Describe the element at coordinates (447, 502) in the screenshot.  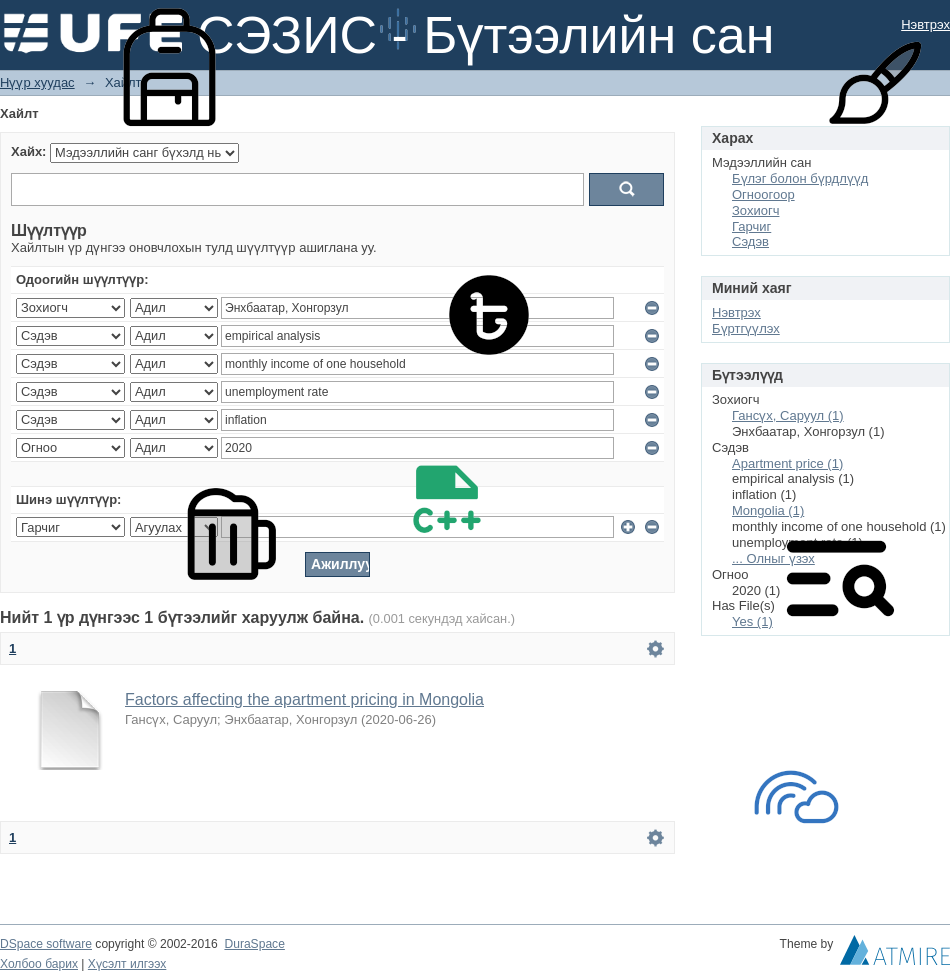
I see `a C++ source code file` at that location.